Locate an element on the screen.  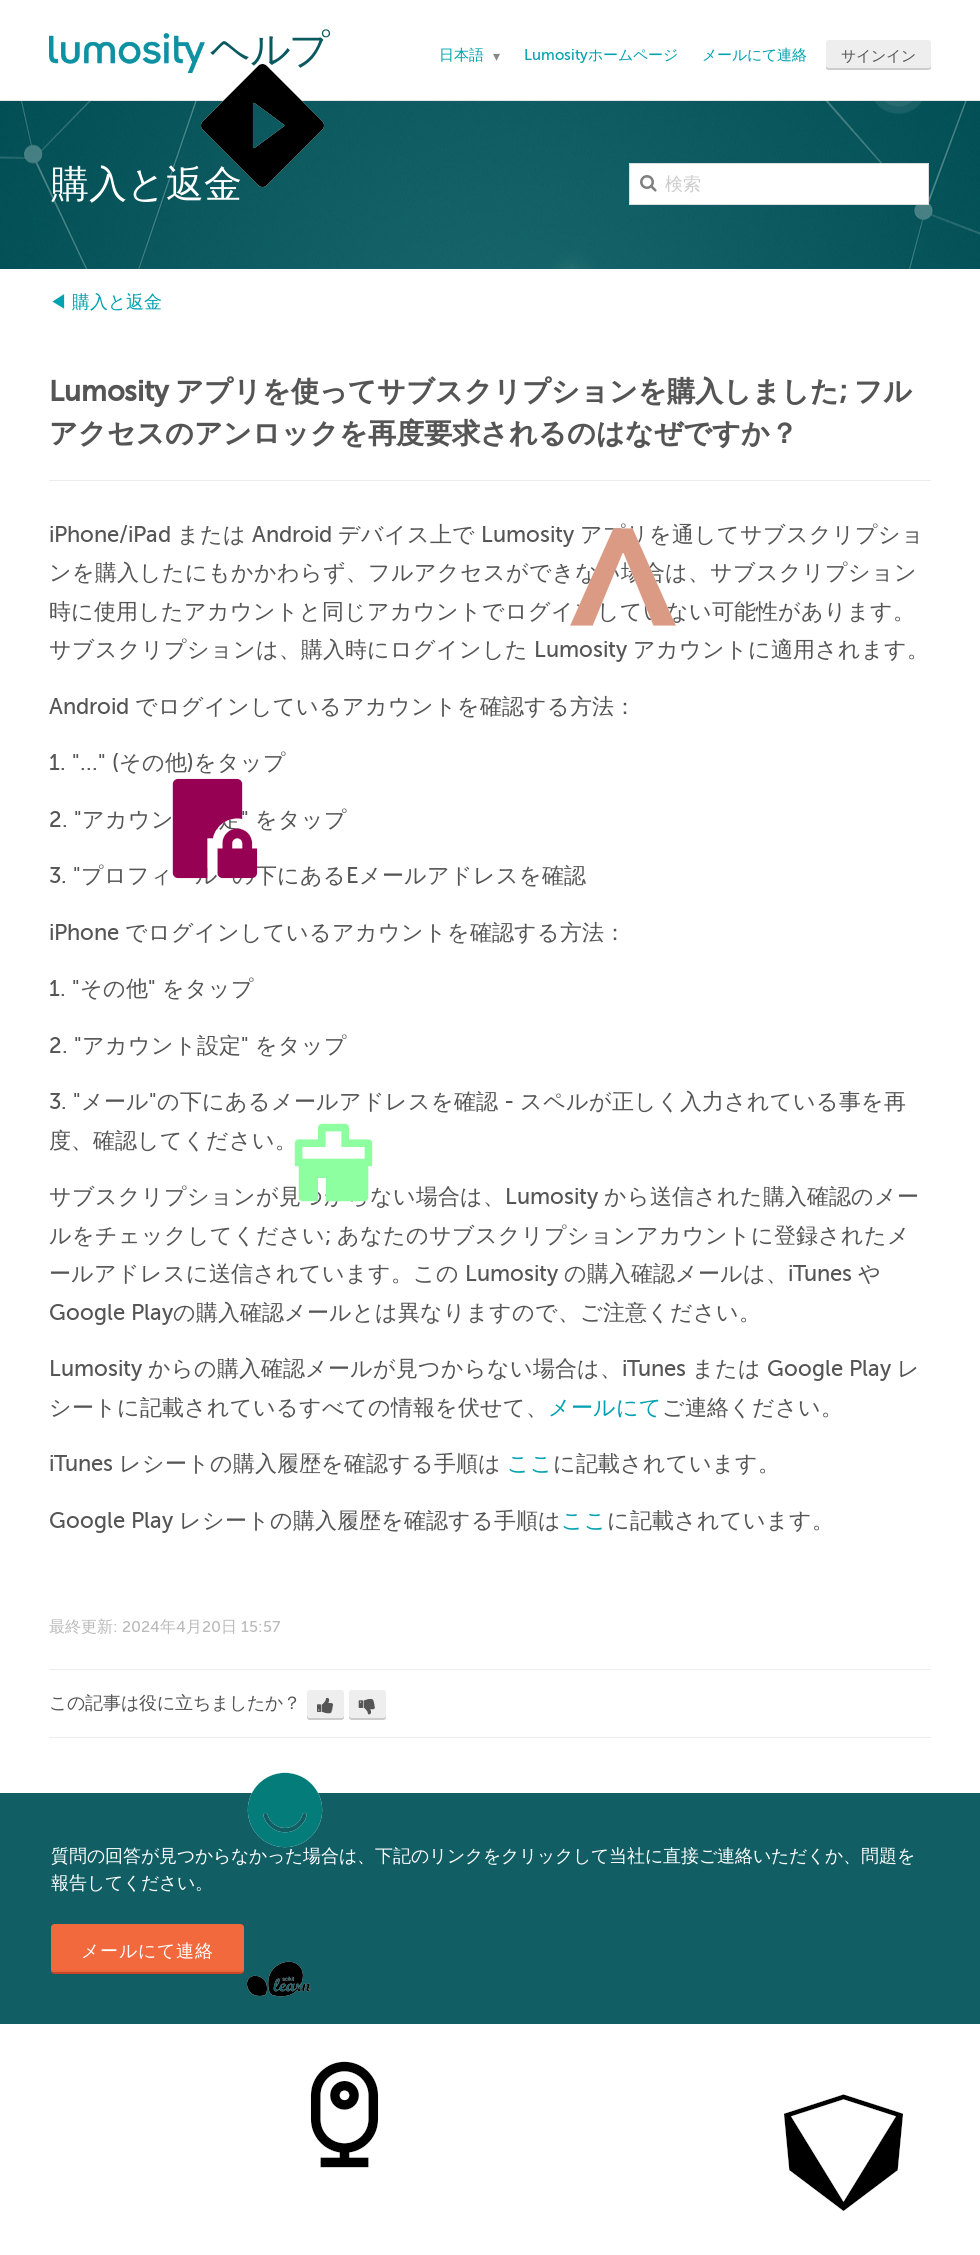
scikit-learn machine learning library logo is located at coordinates (279, 1979).